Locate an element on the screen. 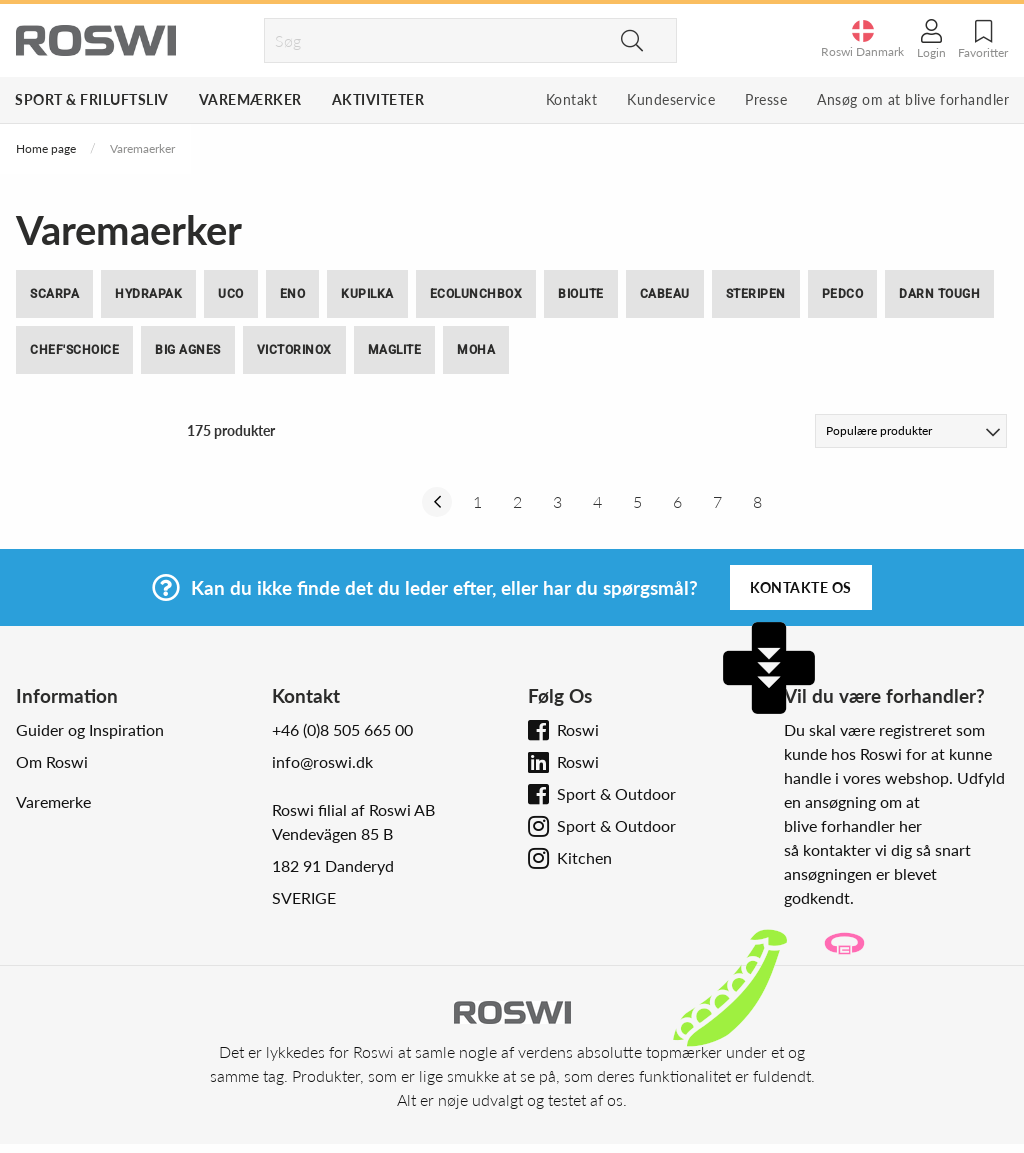 This screenshot has height=1153, width=1024. select peas as an ingredient is located at coordinates (730, 988).